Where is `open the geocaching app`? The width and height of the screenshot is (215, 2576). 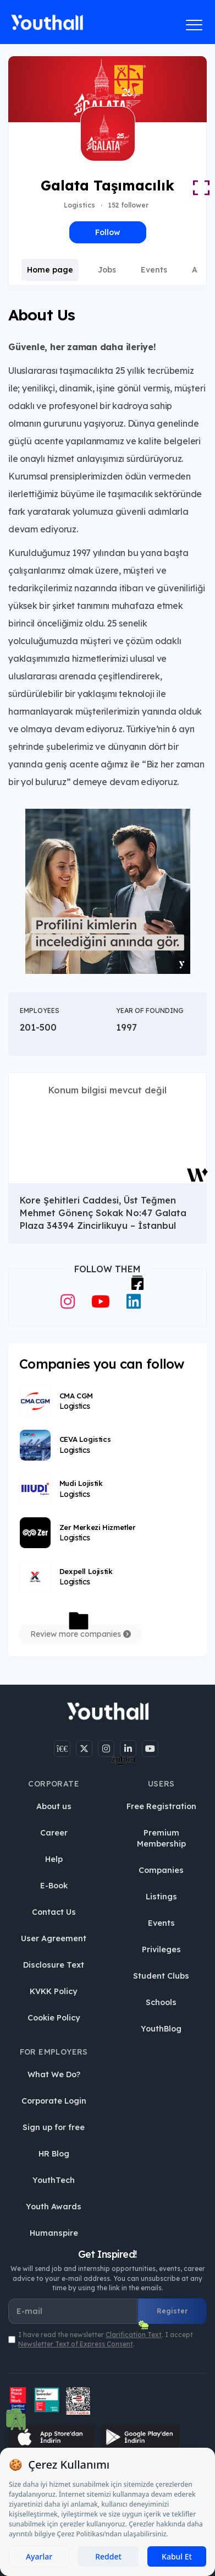
open the geocaching app is located at coordinates (130, 79).